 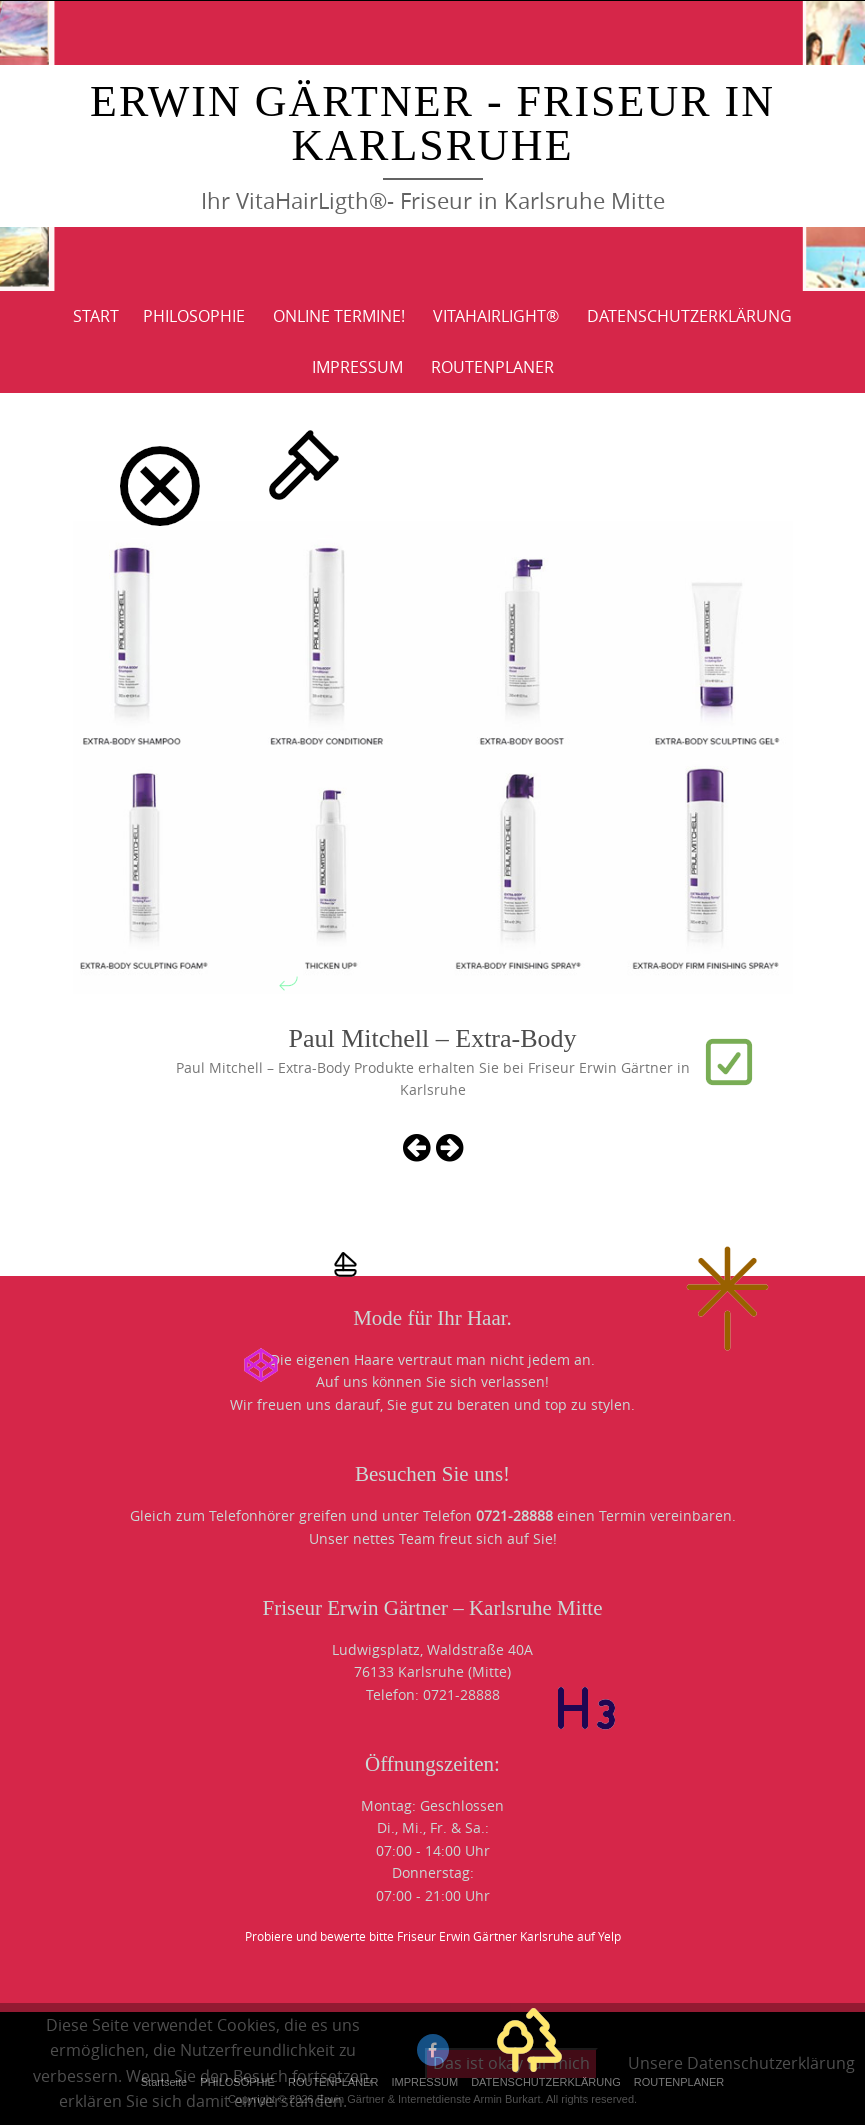 What do you see at coordinates (304, 465) in the screenshot?
I see `access legal or court-related features` at bounding box center [304, 465].